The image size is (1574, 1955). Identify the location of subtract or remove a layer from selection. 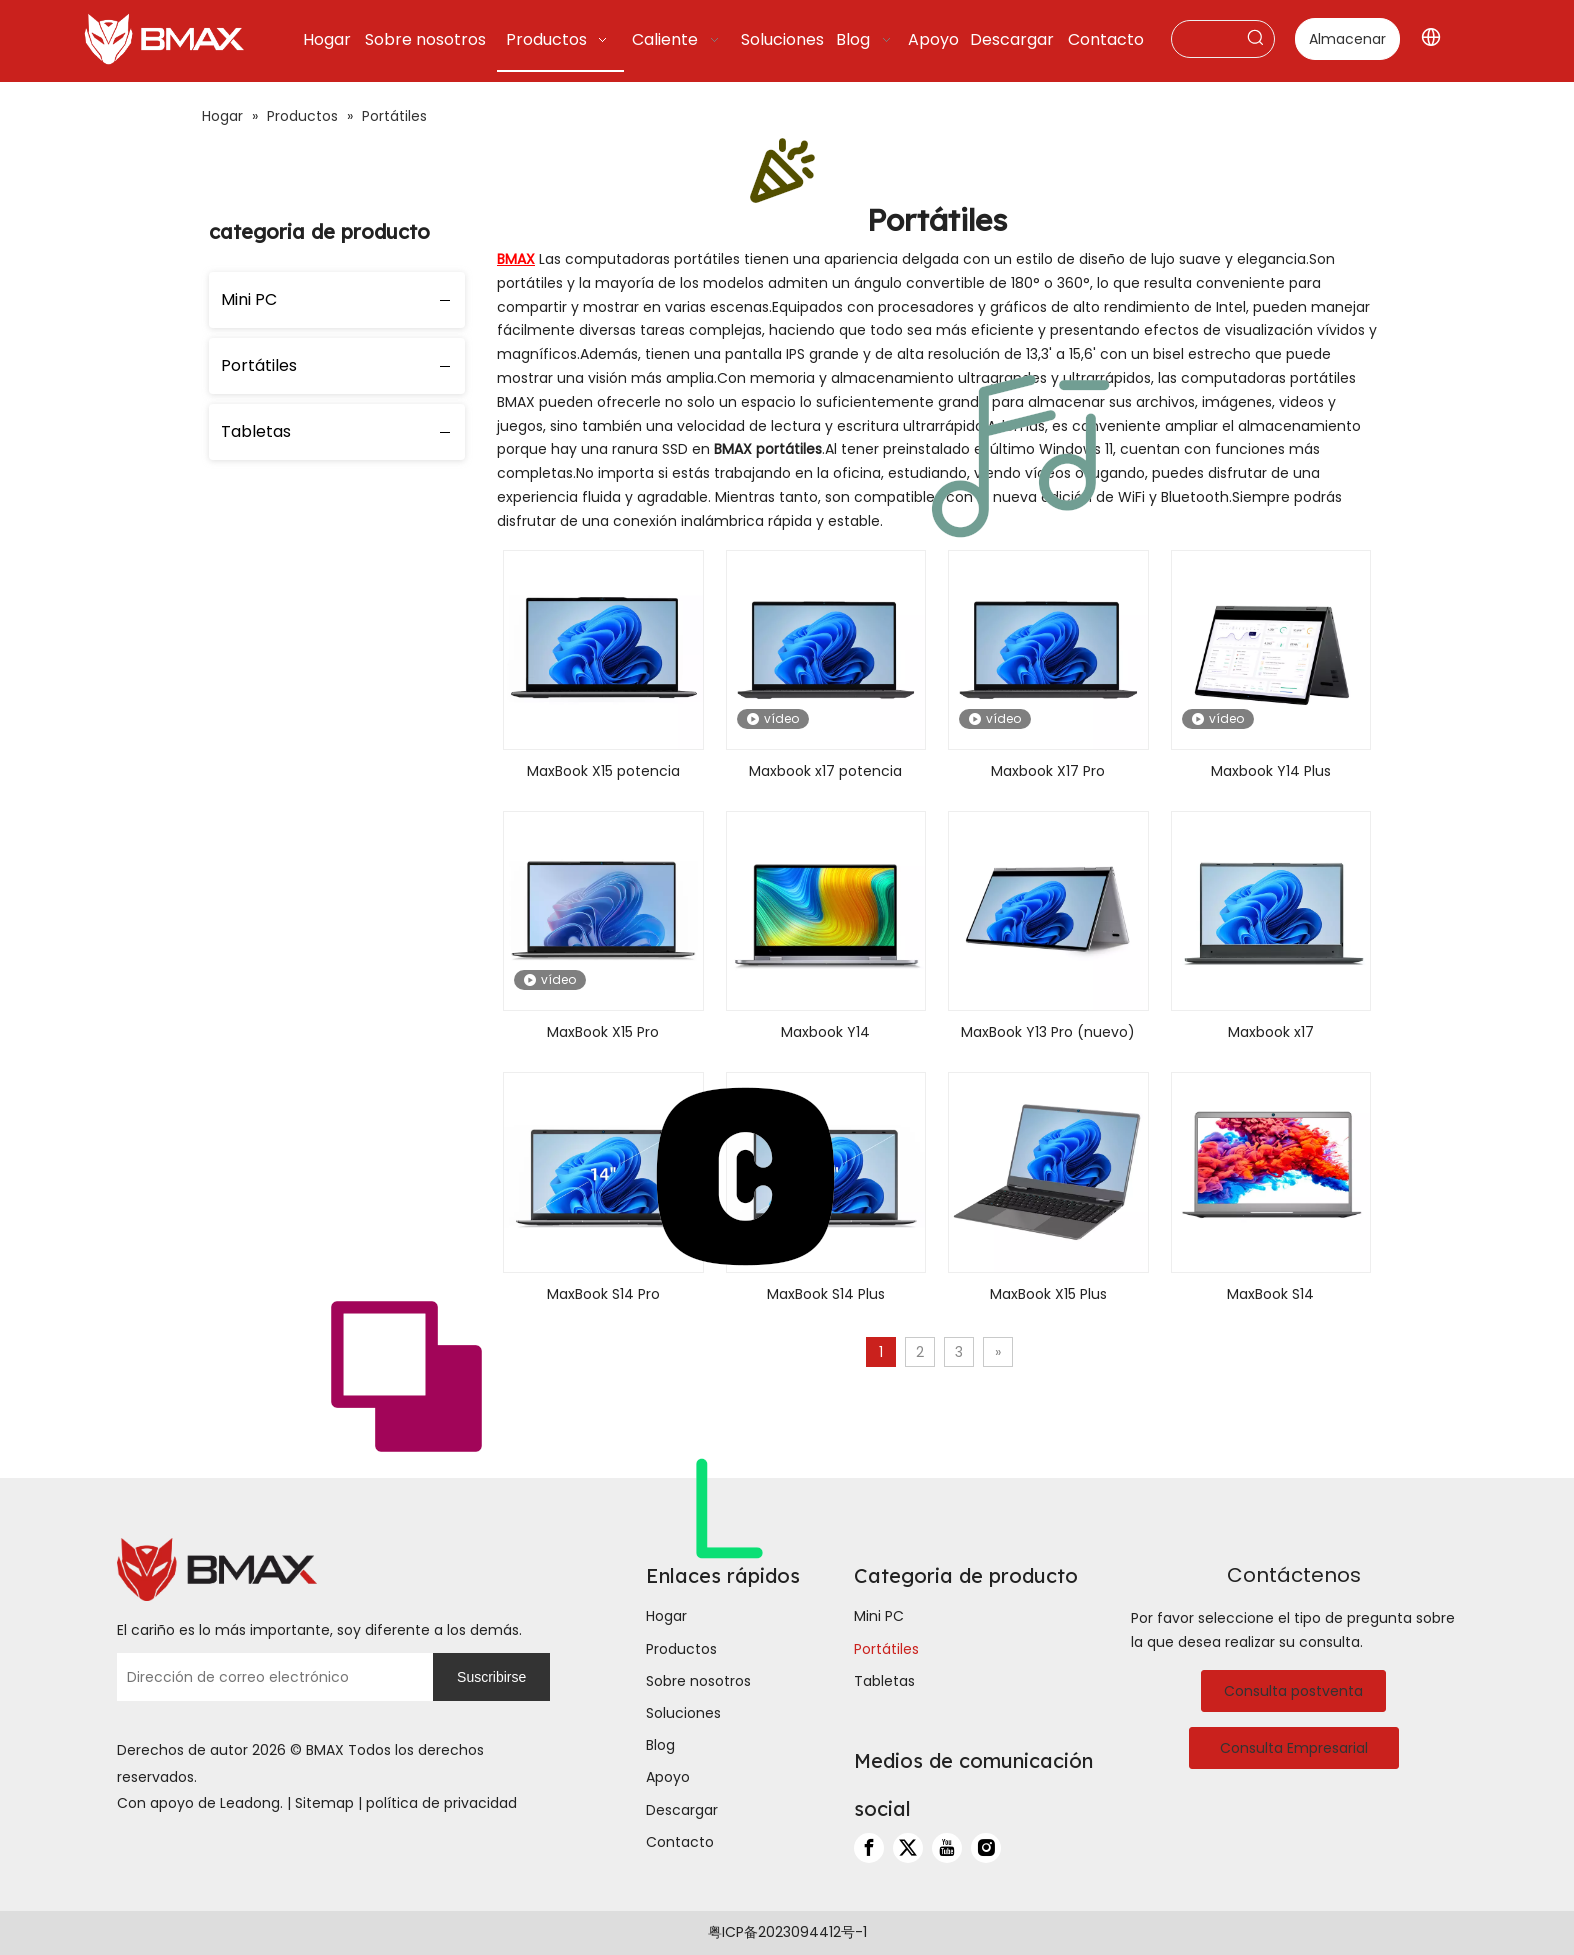
(406, 1376).